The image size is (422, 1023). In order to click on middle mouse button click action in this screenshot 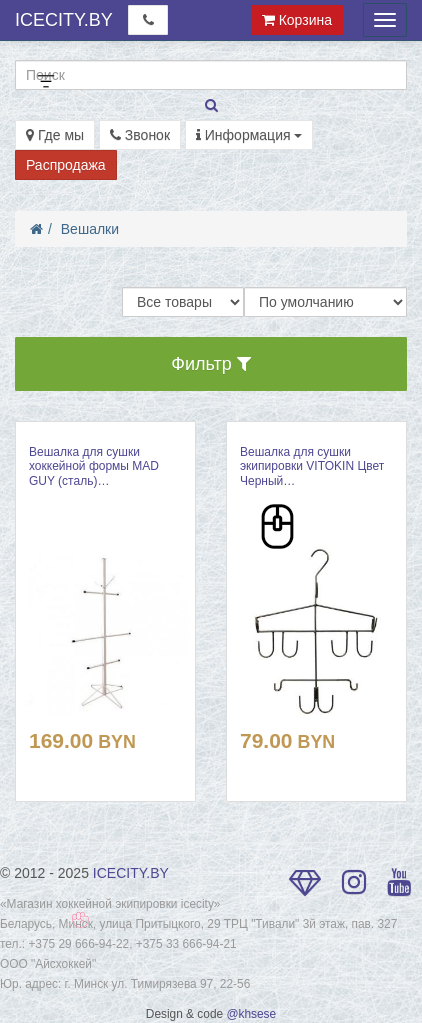, I will do `click(277, 526)`.